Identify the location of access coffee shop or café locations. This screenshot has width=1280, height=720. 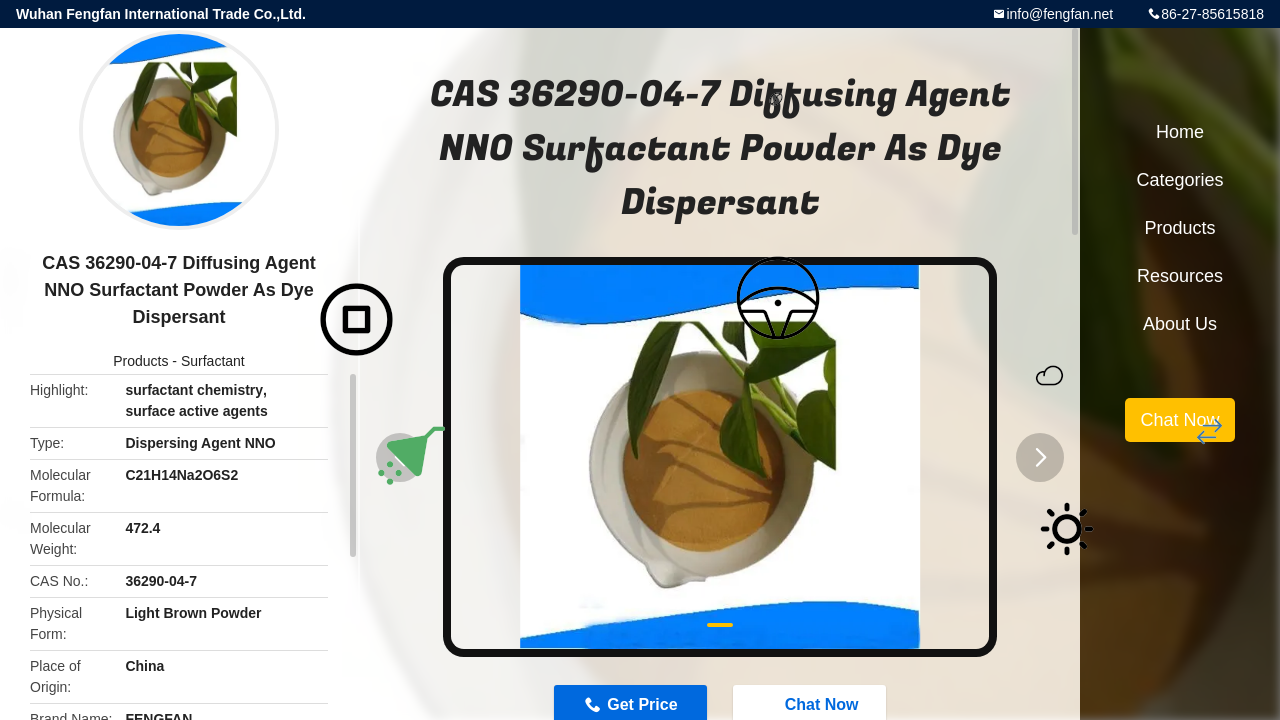
(776, 99).